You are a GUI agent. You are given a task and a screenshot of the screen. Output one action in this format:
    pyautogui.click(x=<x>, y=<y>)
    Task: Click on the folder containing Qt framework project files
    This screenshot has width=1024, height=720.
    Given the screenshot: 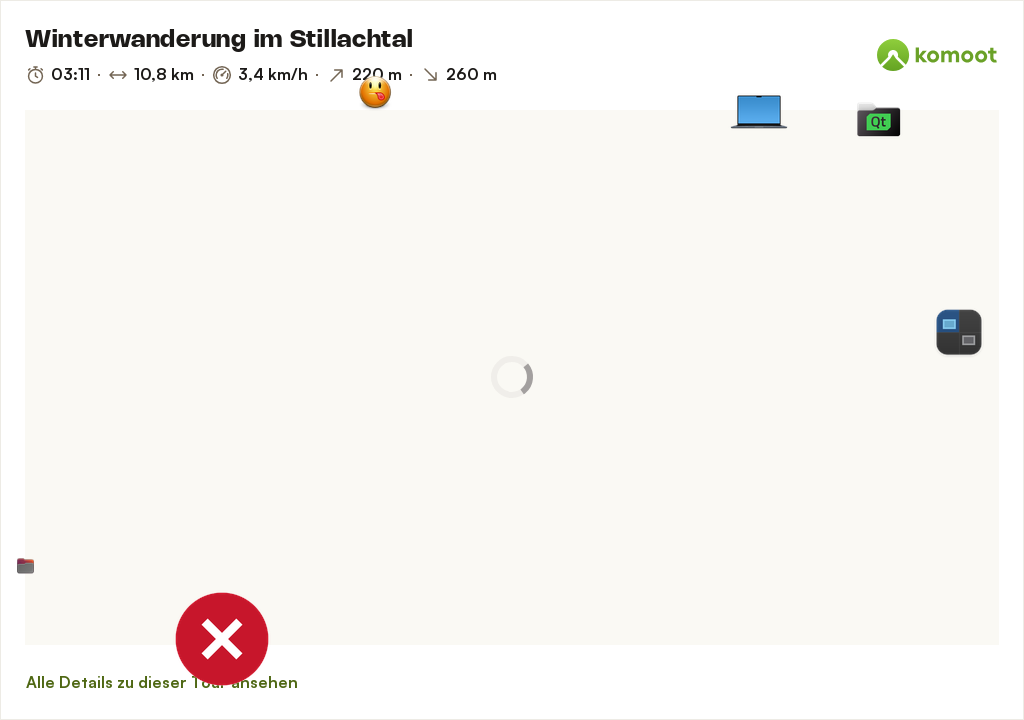 What is the action you would take?
    pyautogui.click(x=878, y=120)
    